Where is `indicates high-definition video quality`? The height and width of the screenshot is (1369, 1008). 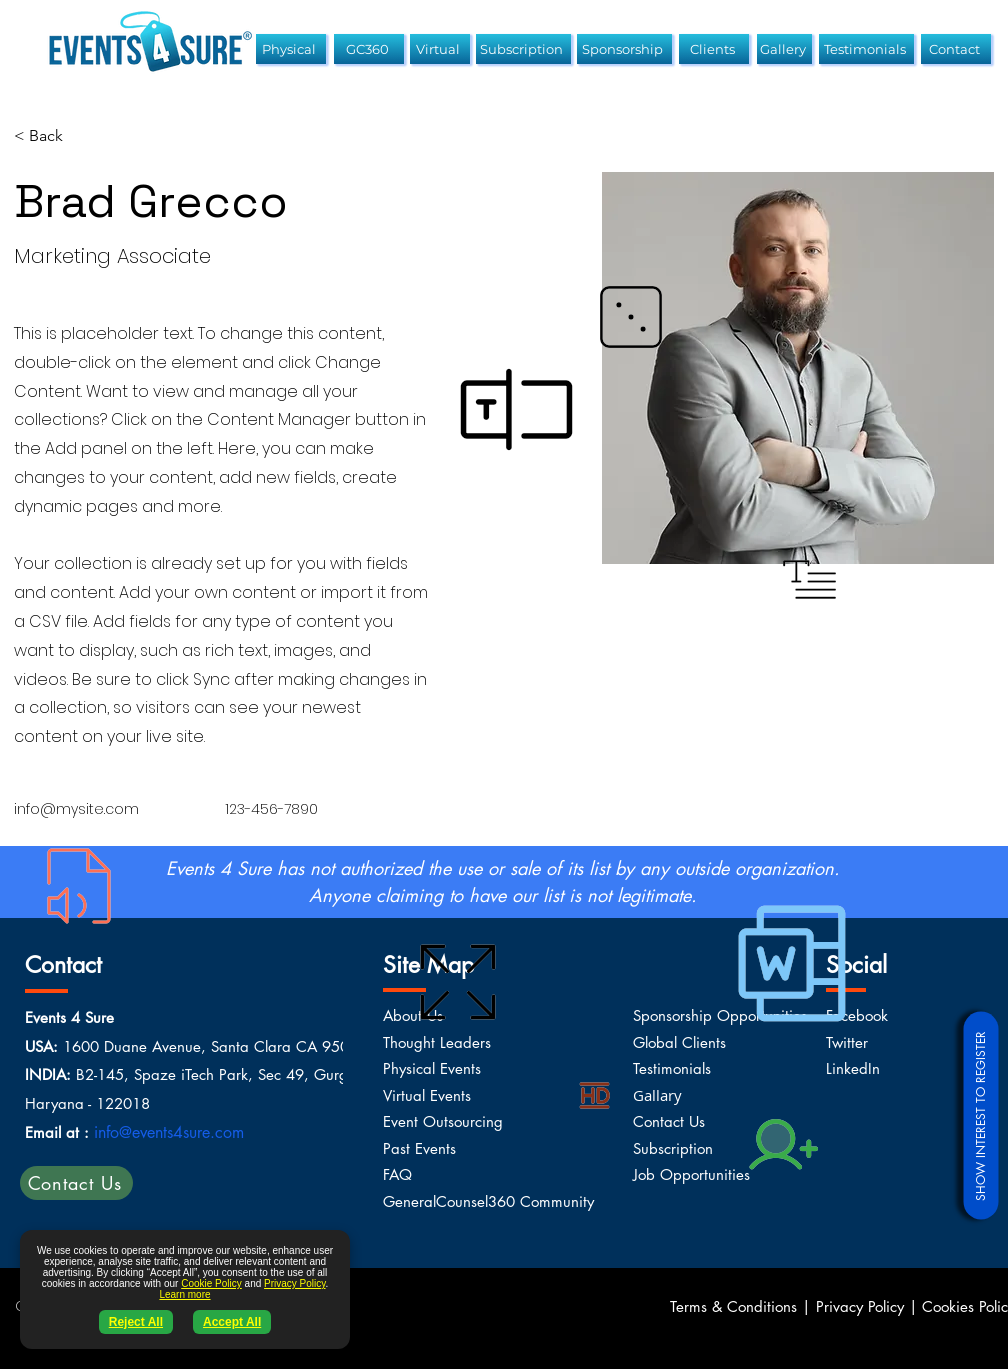
indicates high-definition video quality is located at coordinates (594, 1095).